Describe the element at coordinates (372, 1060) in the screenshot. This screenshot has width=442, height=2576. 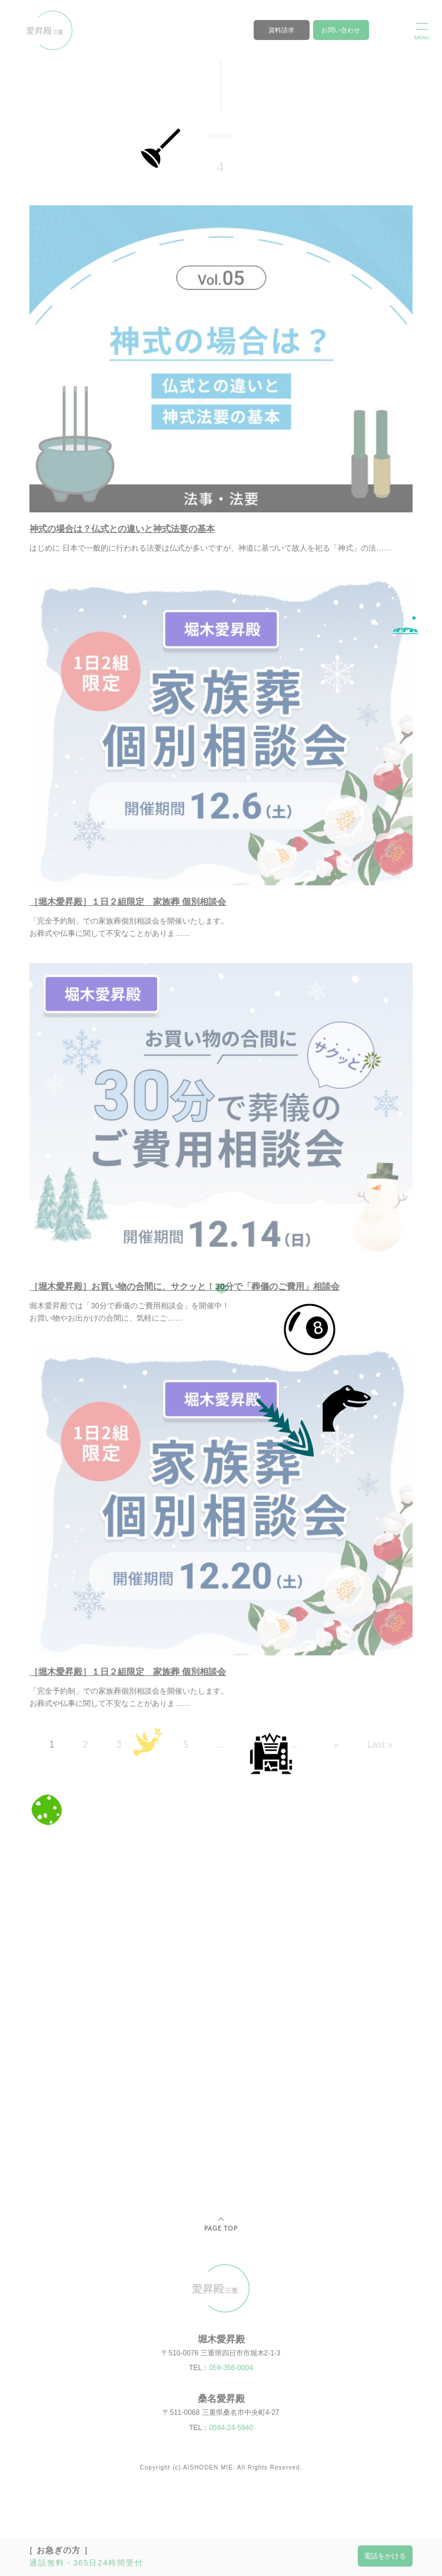
I see `indicates a garden or farming feature in a game` at that location.